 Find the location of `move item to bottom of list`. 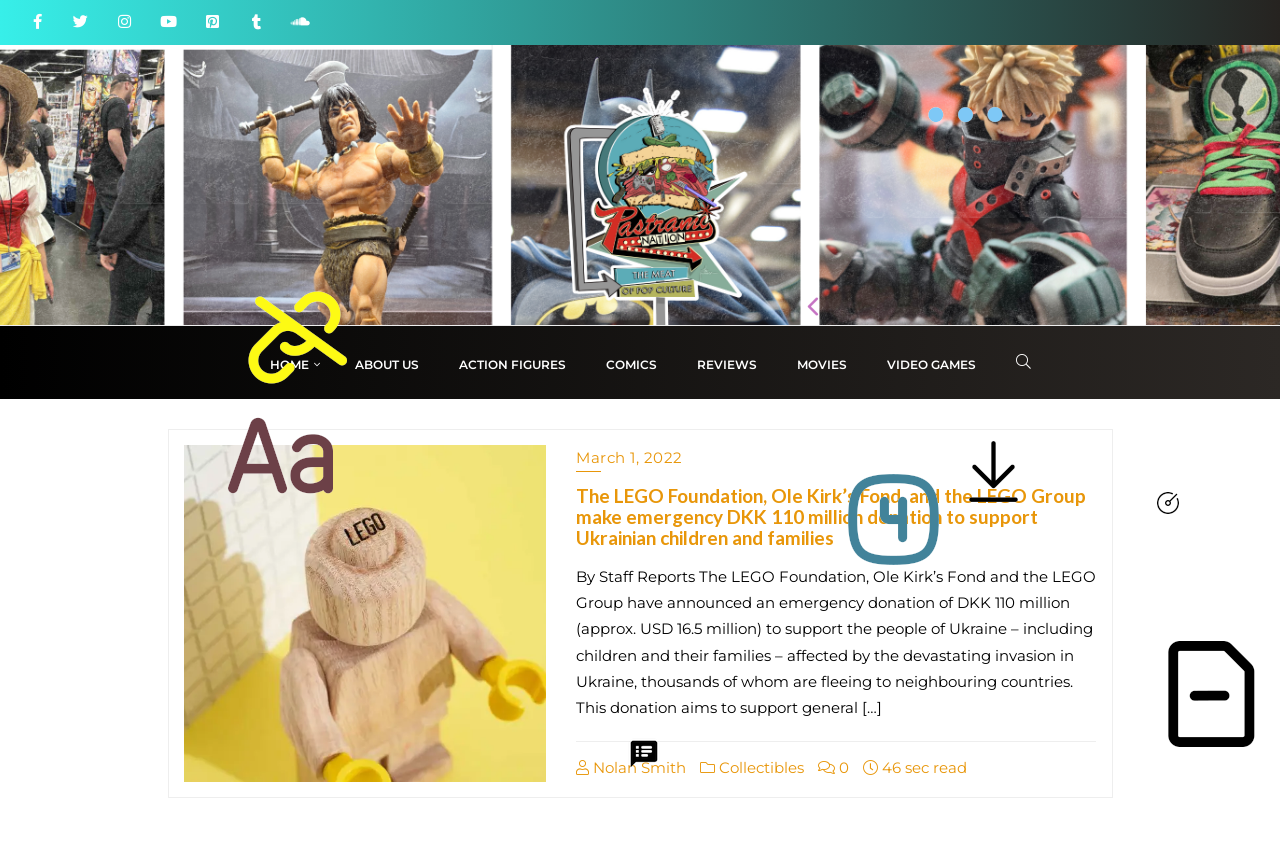

move item to bottom of list is located at coordinates (993, 471).